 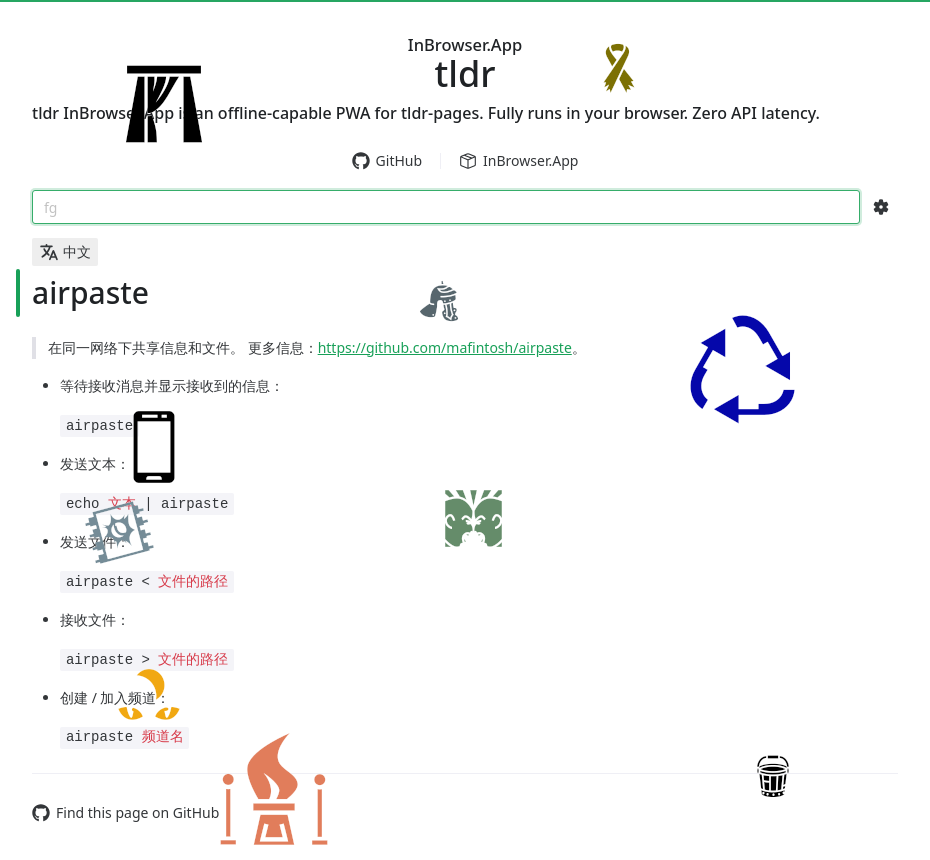 What do you see at coordinates (742, 369) in the screenshot?
I see `recycle or dispose of item responsibly` at bounding box center [742, 369].